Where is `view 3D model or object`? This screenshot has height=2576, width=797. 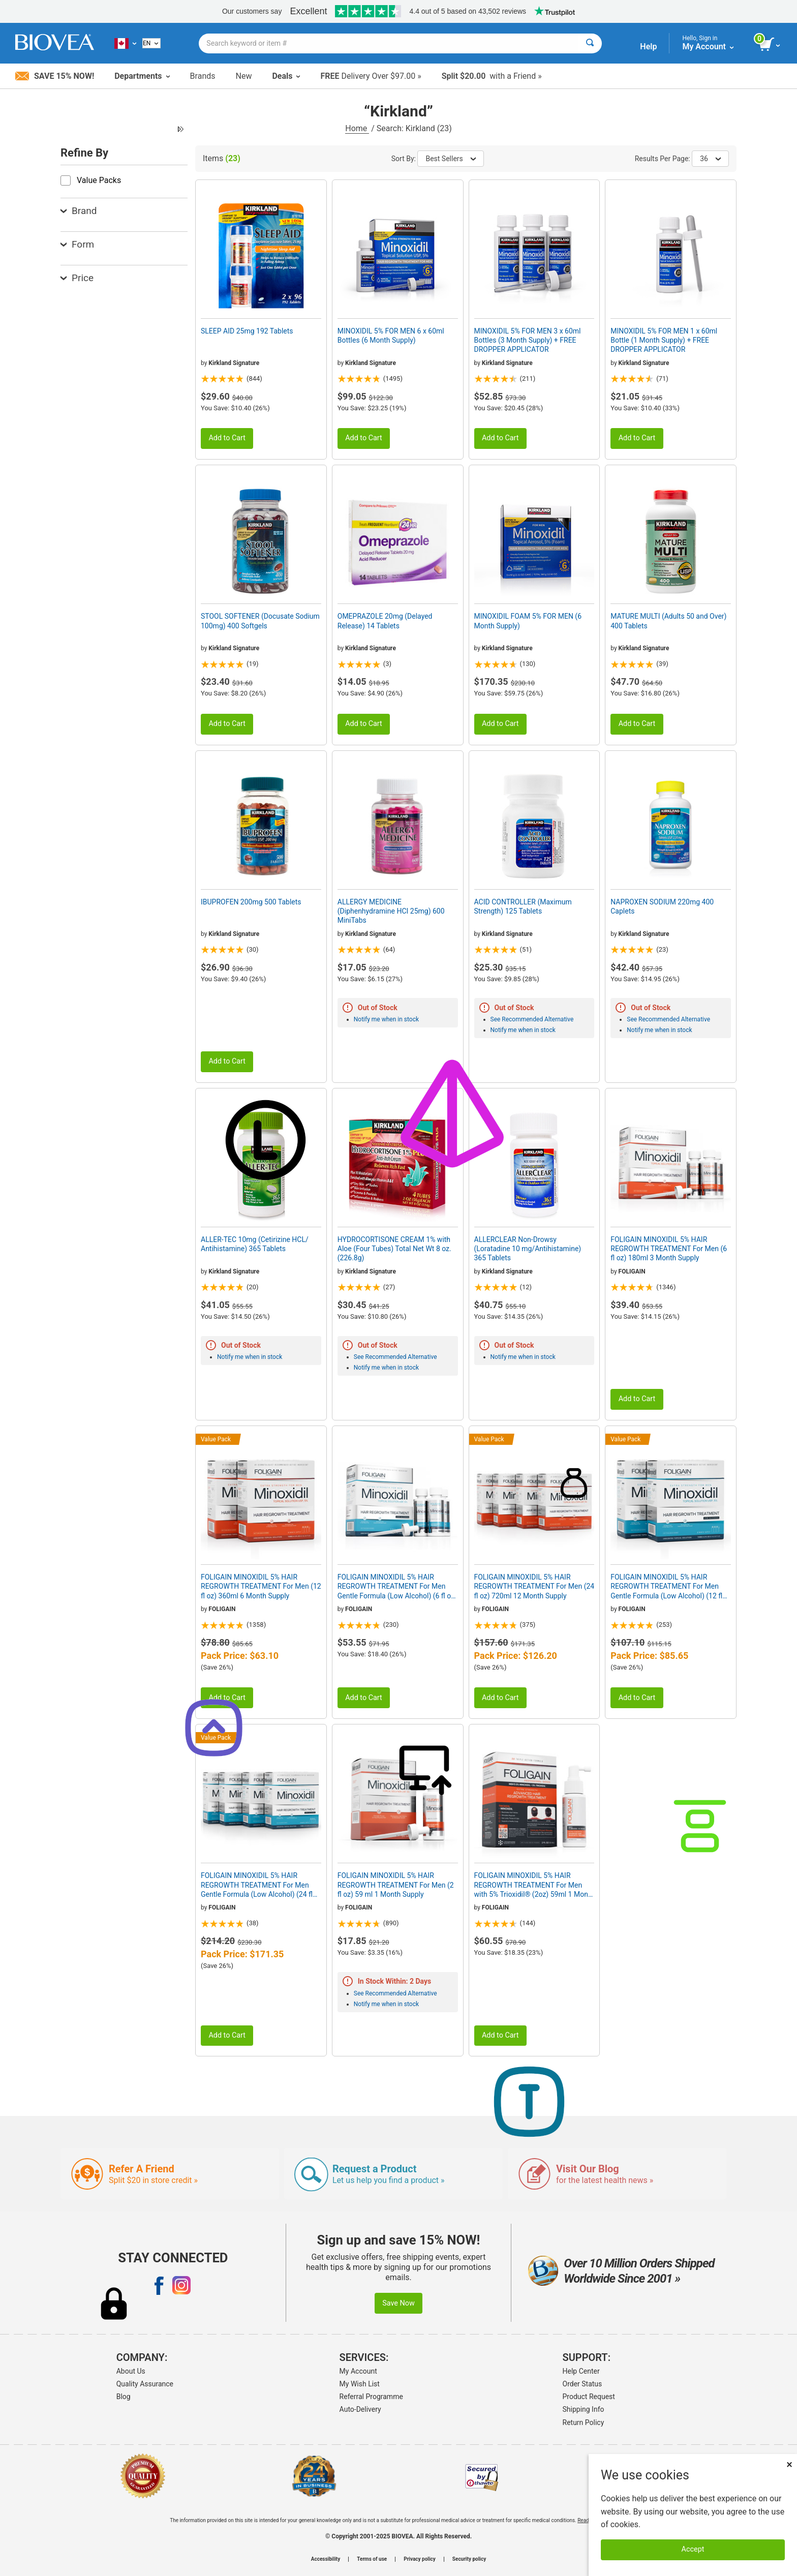 view 3D model or object is located at coordinates (452, 1113).